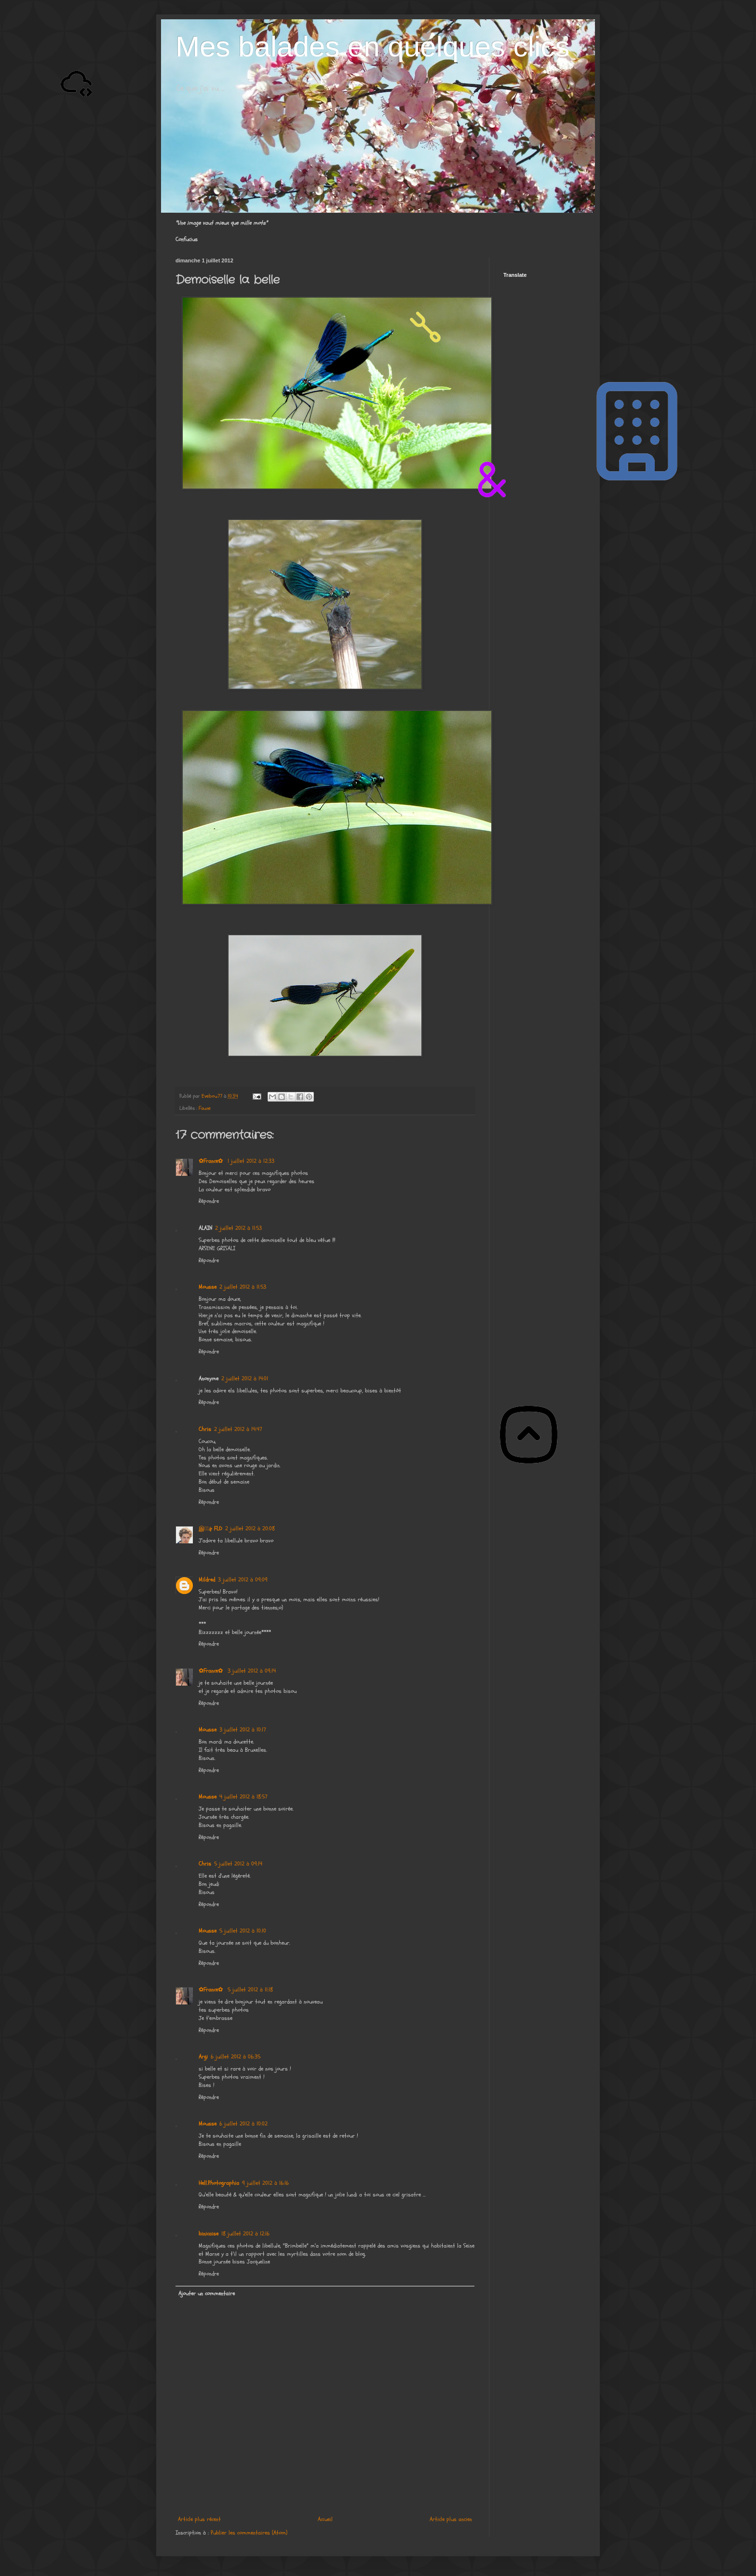 This screenshot has width=756, height=2576. I want to click on view office or business location, so click(637, 431).